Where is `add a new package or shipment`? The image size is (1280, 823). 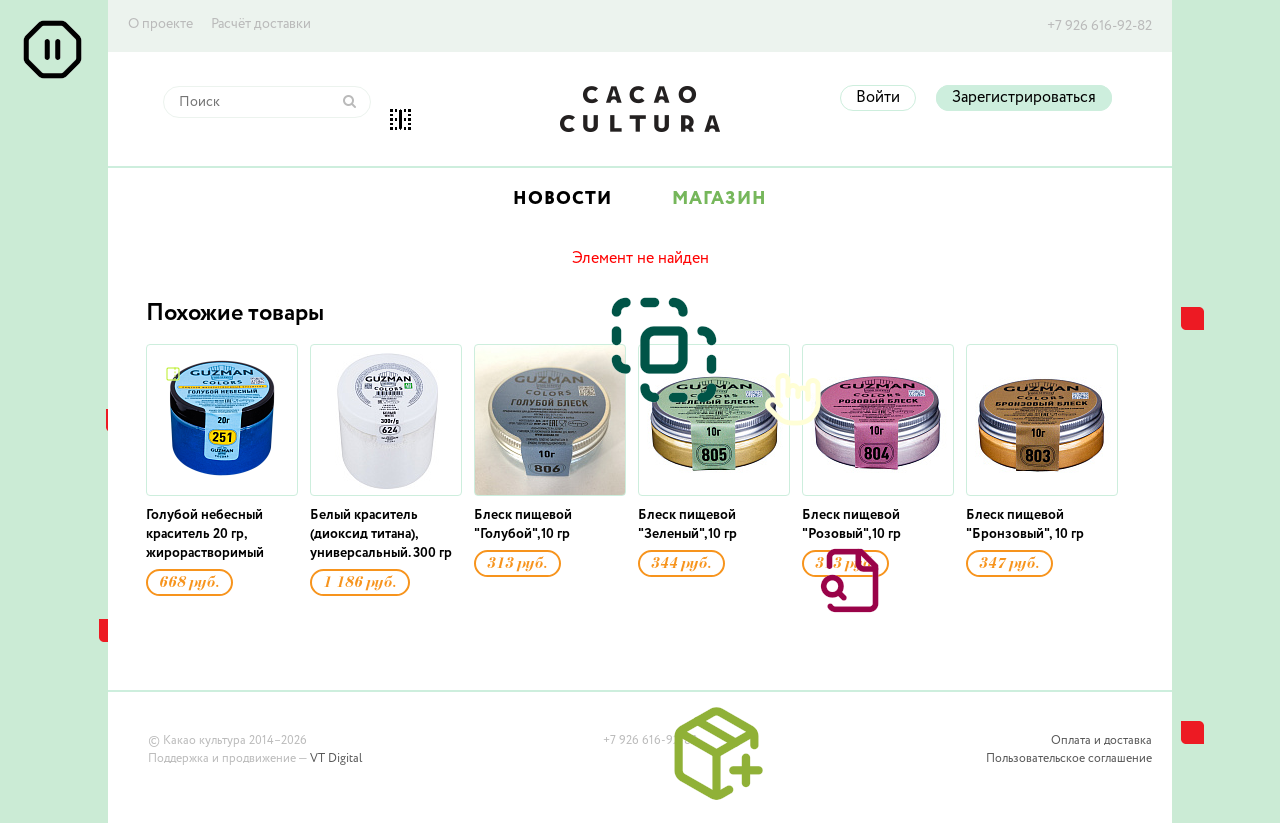 add a new package or shipment is located at coordinates (716, 753).